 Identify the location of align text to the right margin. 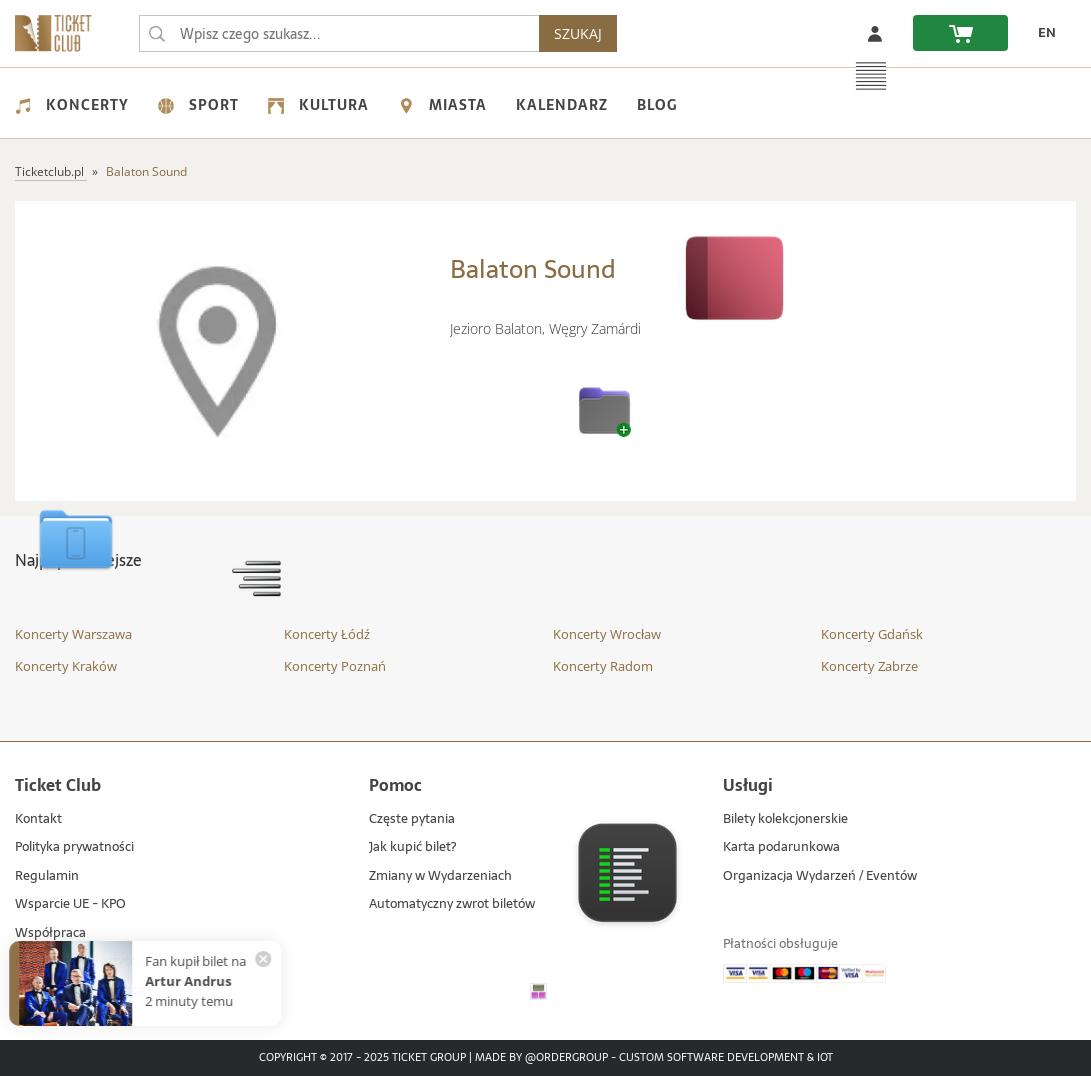
(256, 578).